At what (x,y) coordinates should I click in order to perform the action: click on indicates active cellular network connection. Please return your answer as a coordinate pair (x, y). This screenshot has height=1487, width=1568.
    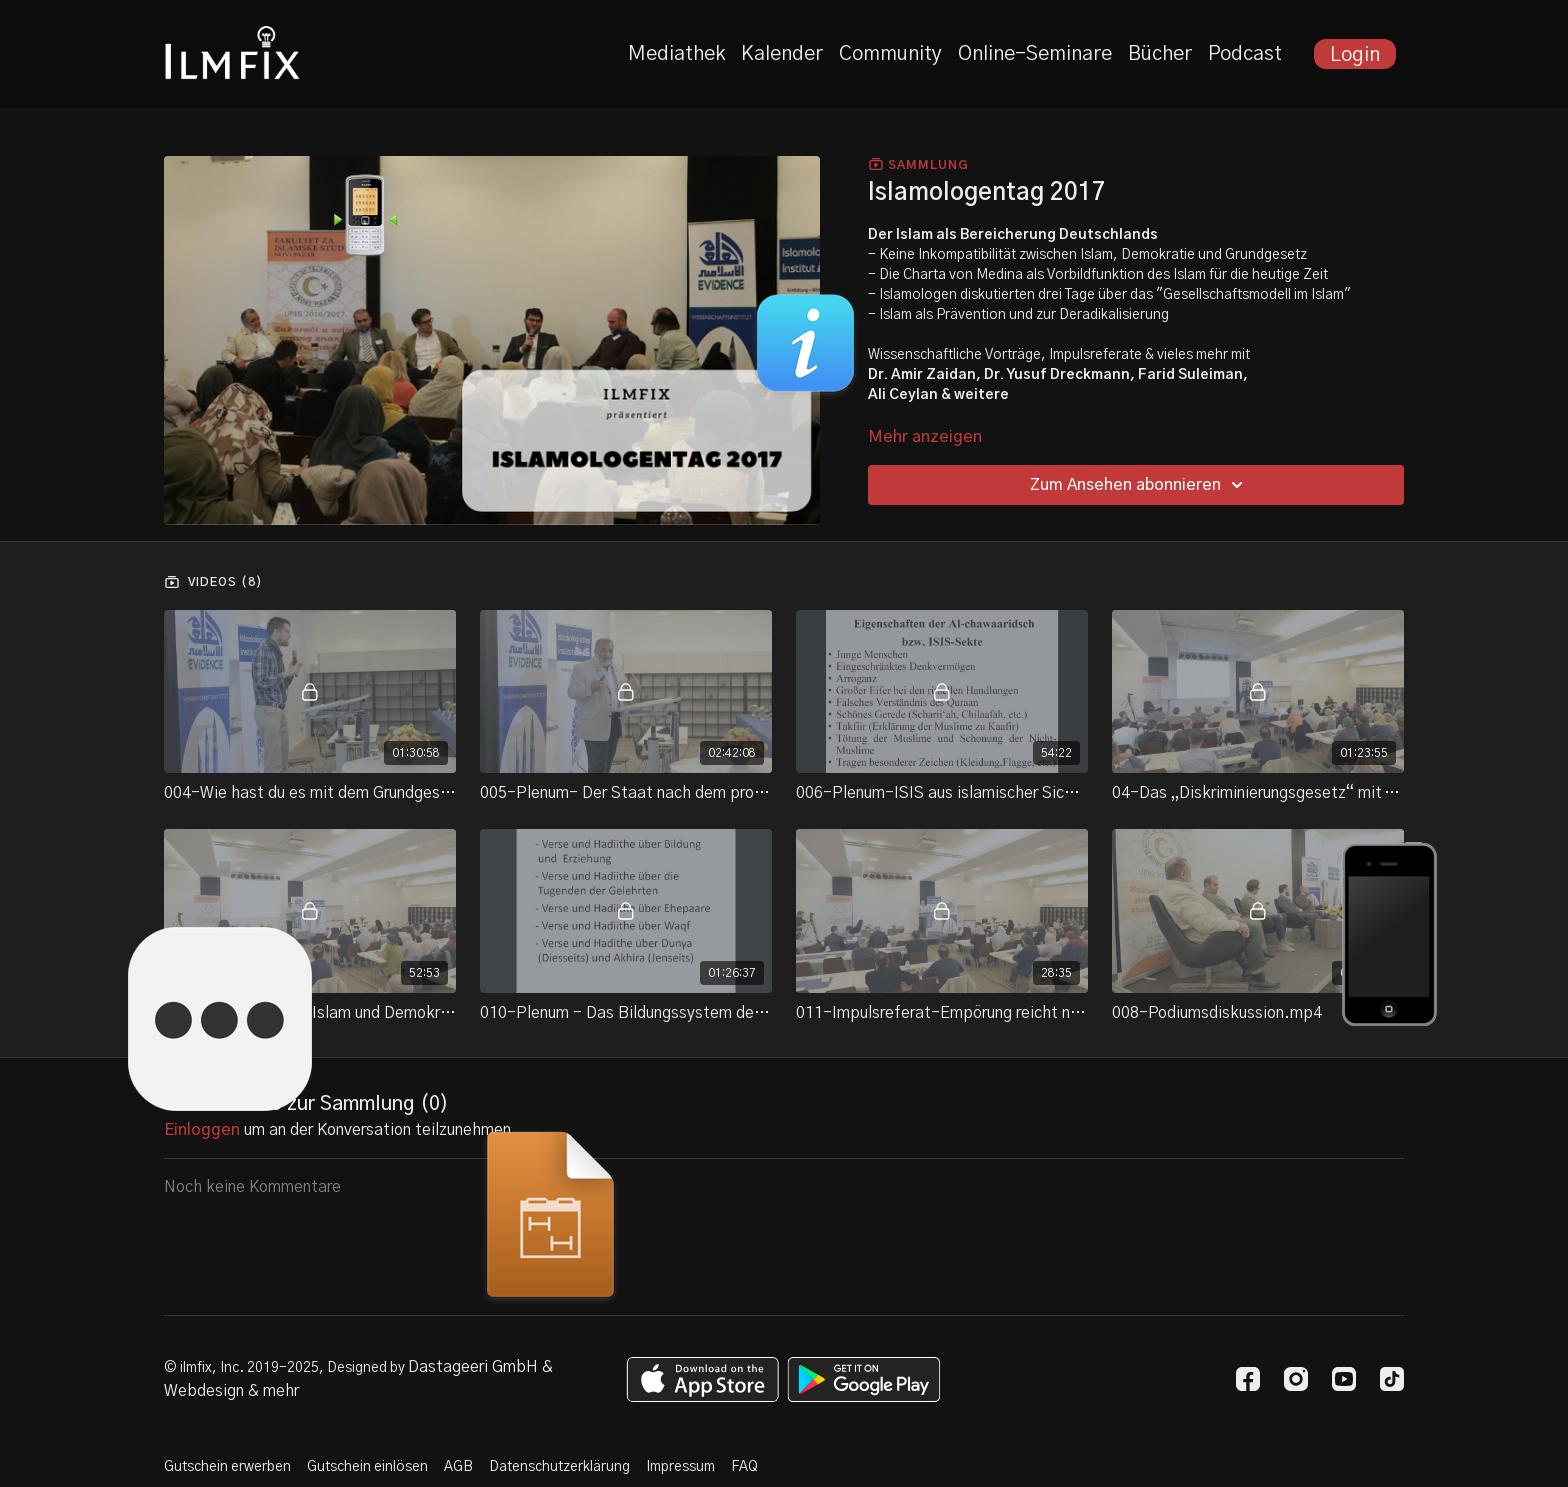
    Looking at the image, I should click on (366, 216).